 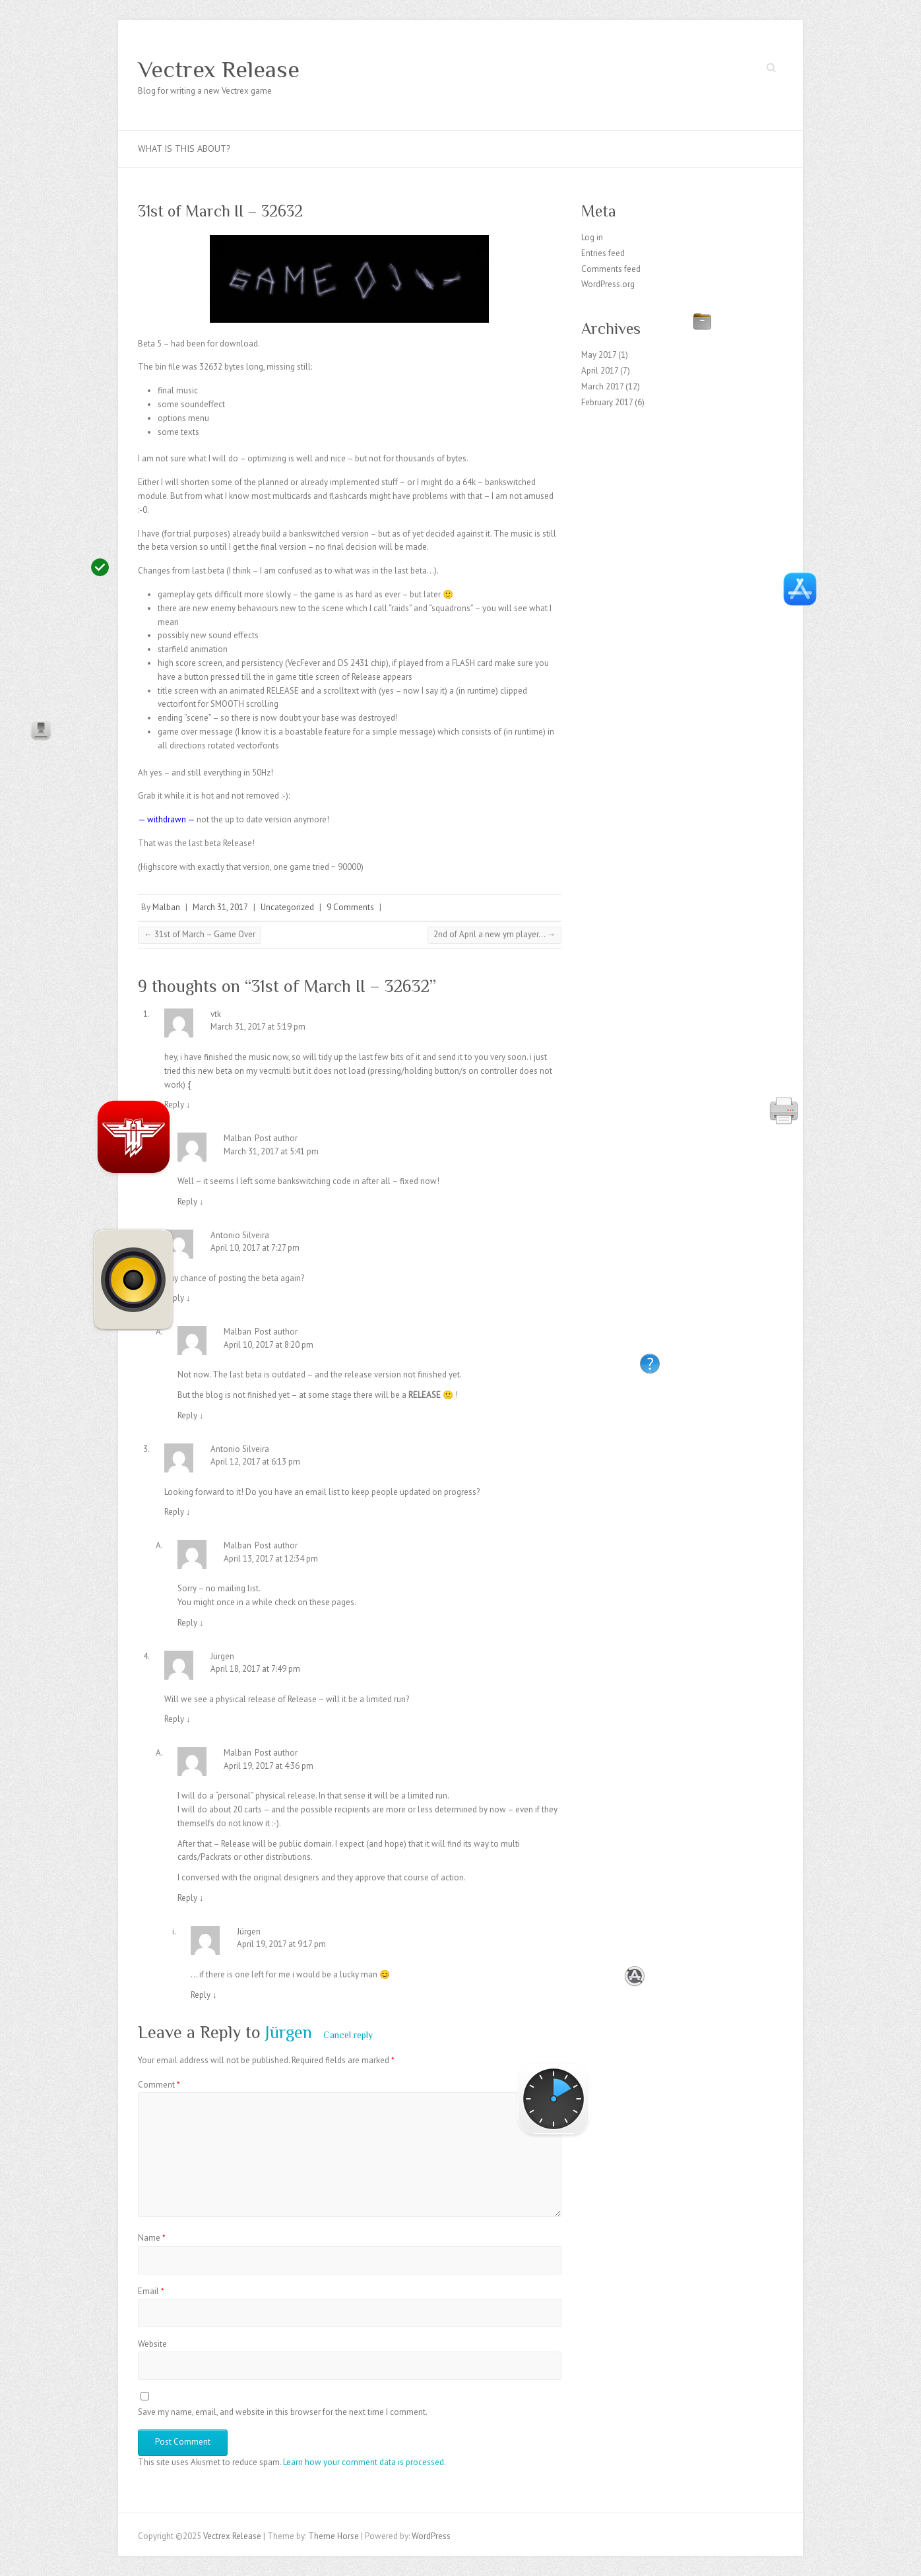 I want to click on open Rhythmbox music player, so click(x=133, y=1280).